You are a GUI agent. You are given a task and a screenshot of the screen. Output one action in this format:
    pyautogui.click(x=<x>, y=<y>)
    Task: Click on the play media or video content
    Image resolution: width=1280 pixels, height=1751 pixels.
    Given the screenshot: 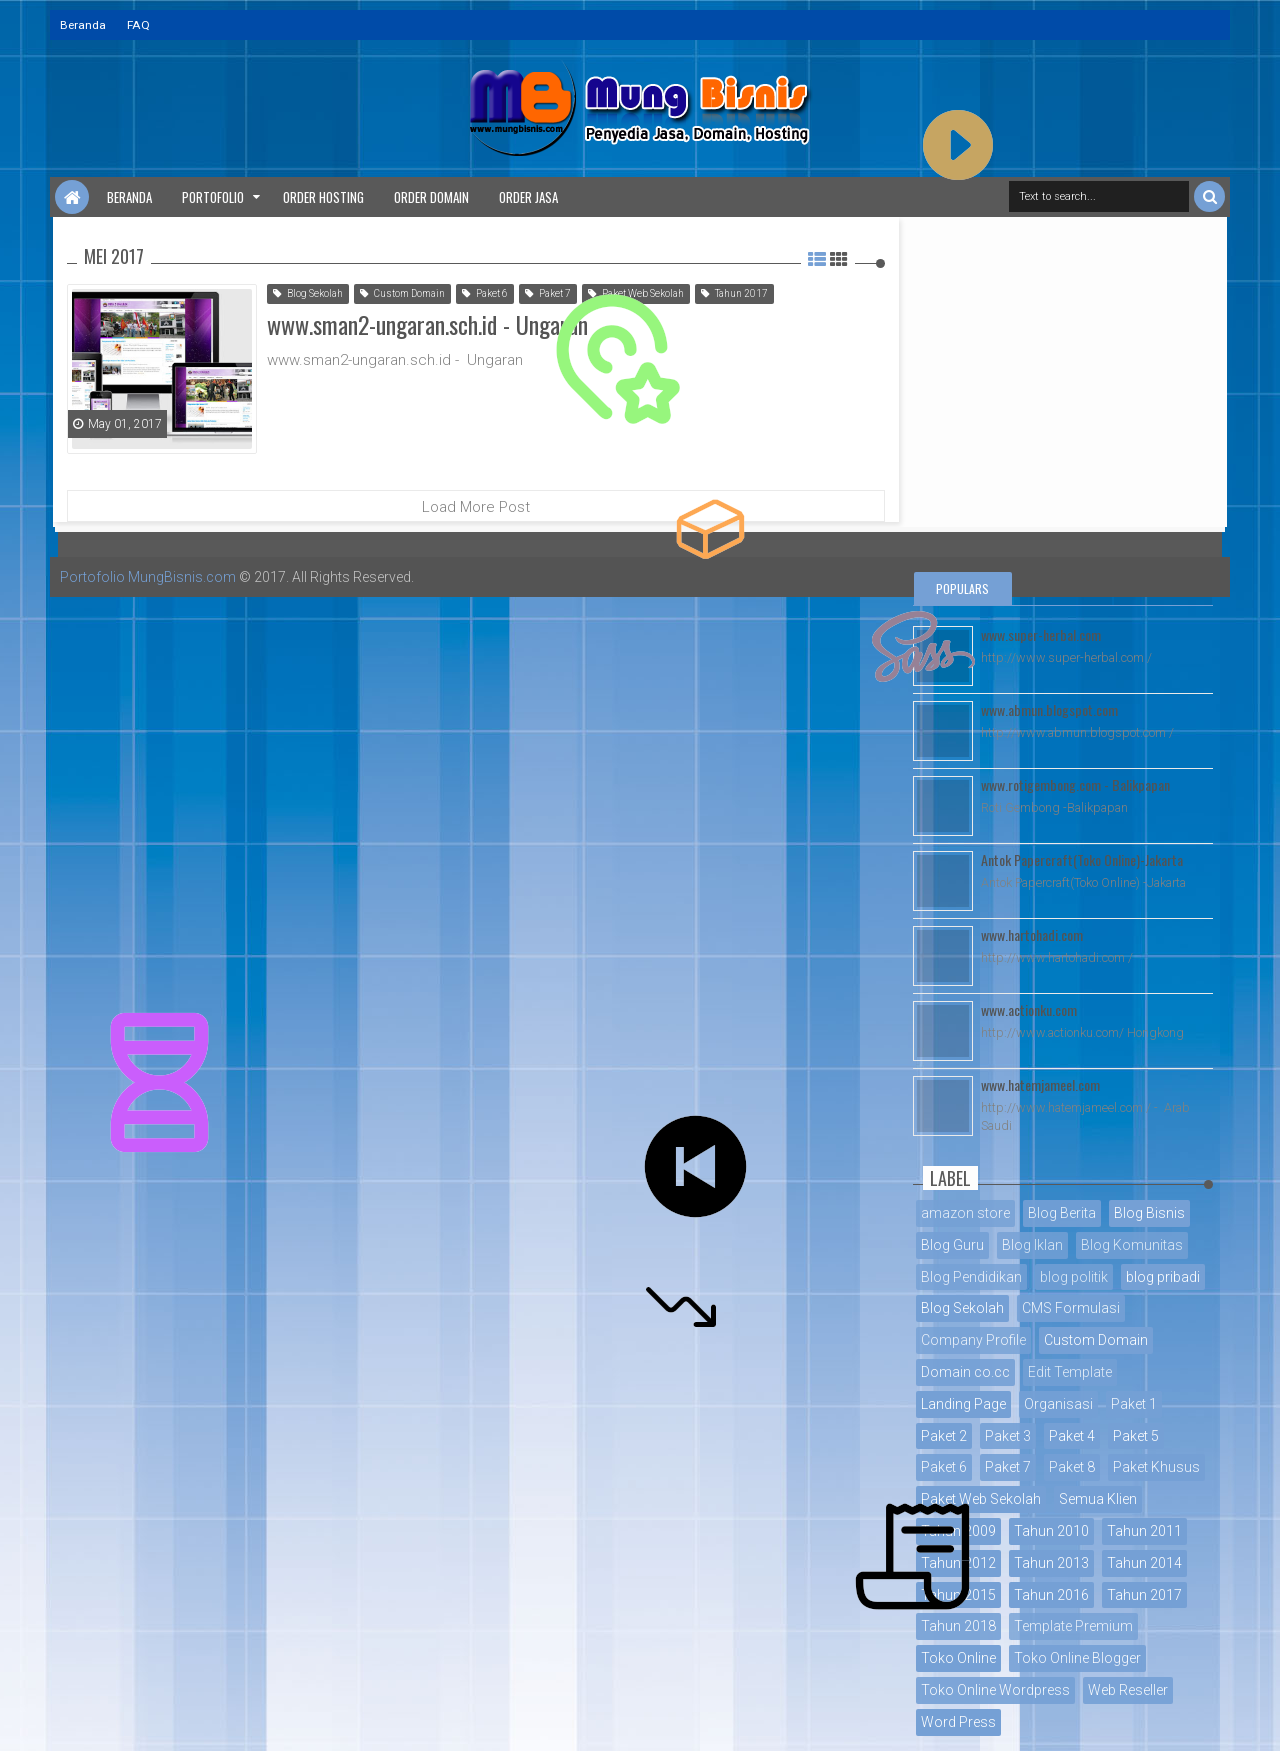 What is the action you would take?
    pyautogui.click(x=958, y=145)
    